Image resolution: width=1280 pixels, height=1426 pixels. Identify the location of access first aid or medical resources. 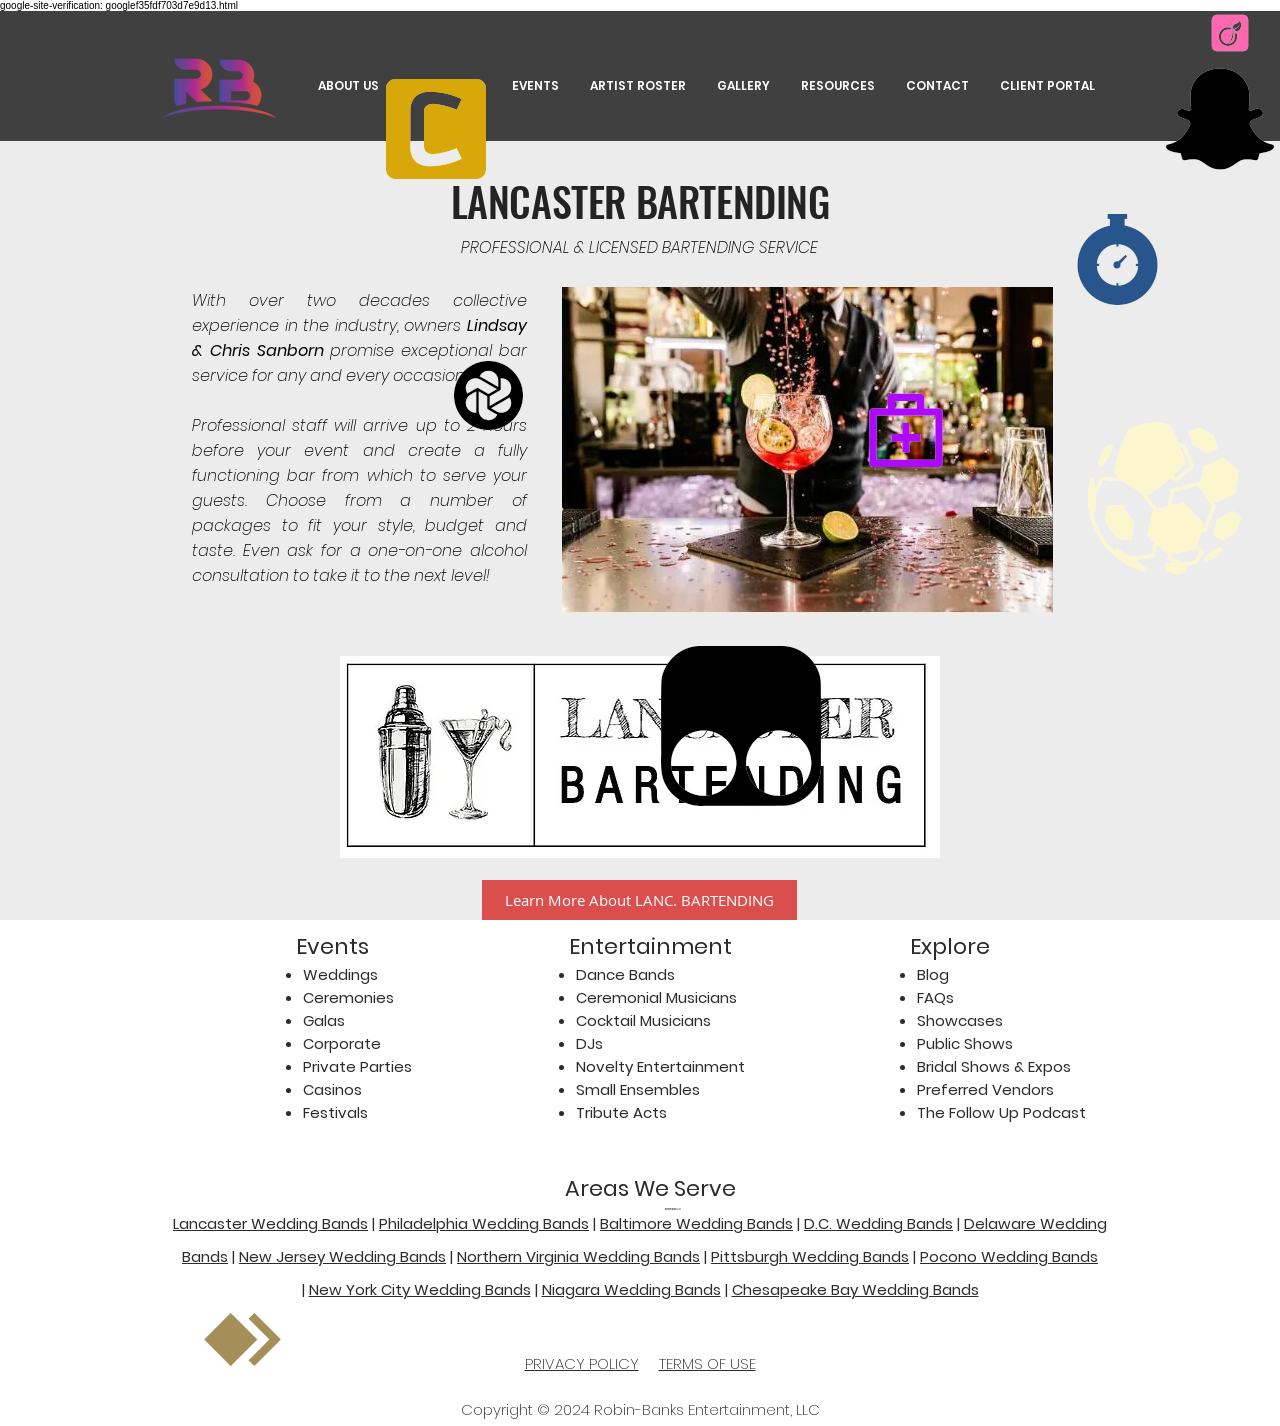
(906, 434).